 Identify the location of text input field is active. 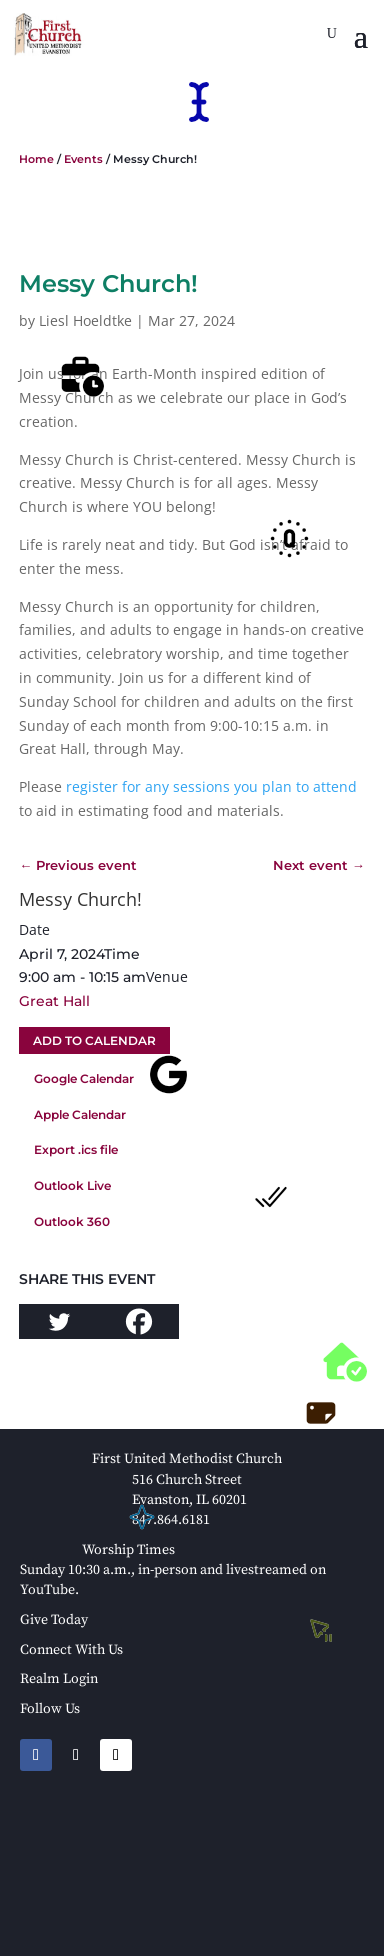
(199, 102).